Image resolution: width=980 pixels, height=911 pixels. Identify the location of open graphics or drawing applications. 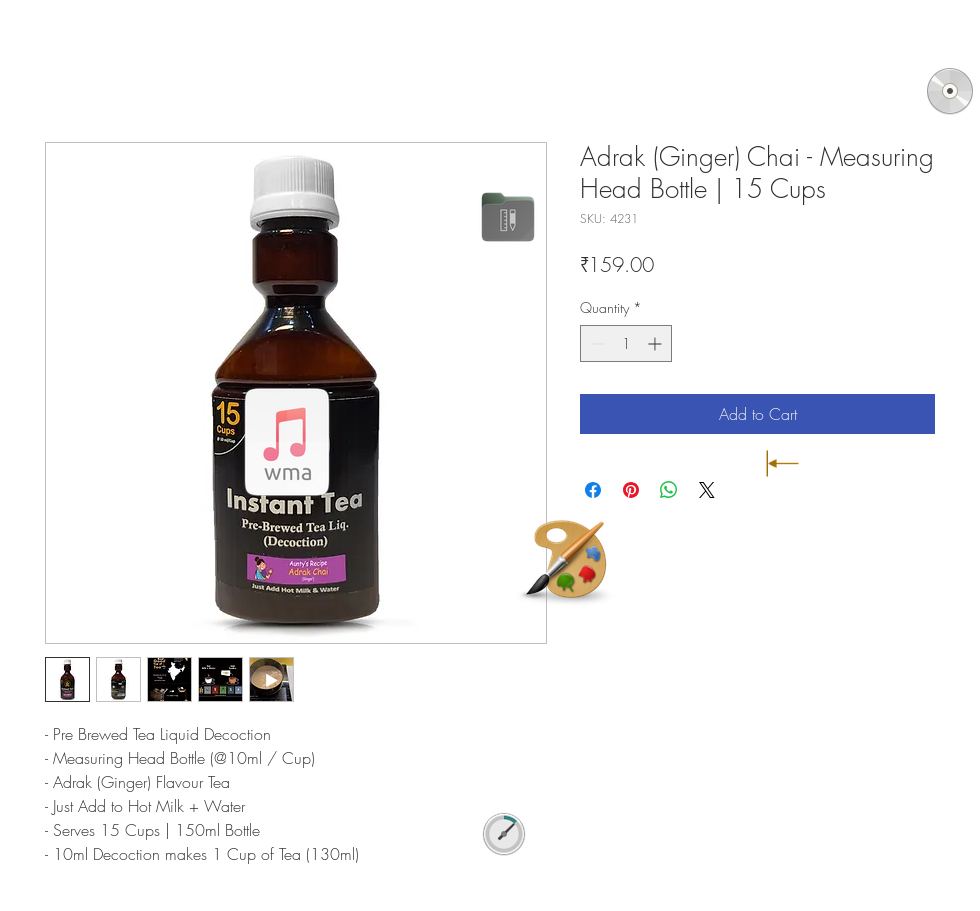
(565, 562).